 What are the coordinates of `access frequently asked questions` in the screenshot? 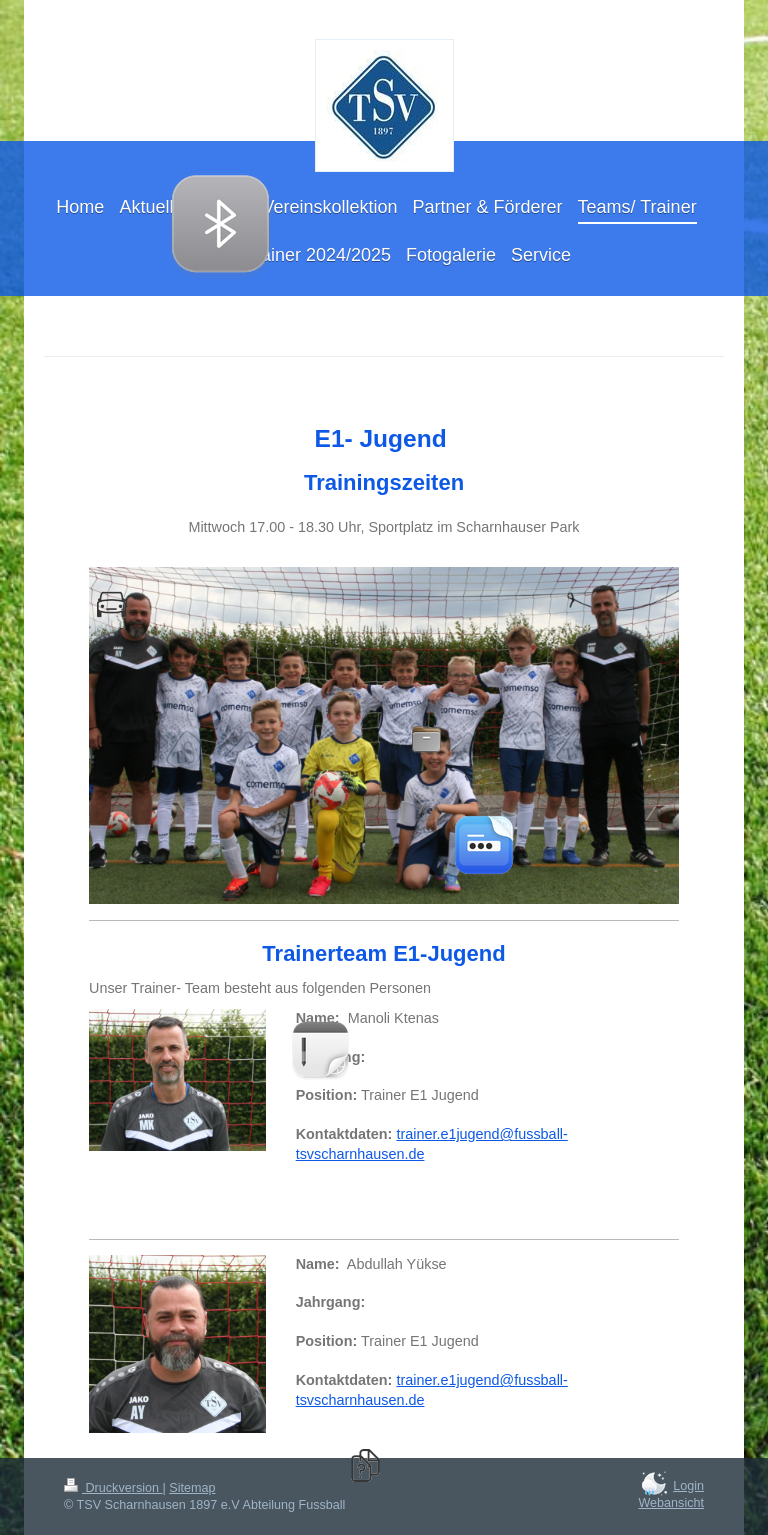 It's located at (365, 1465).